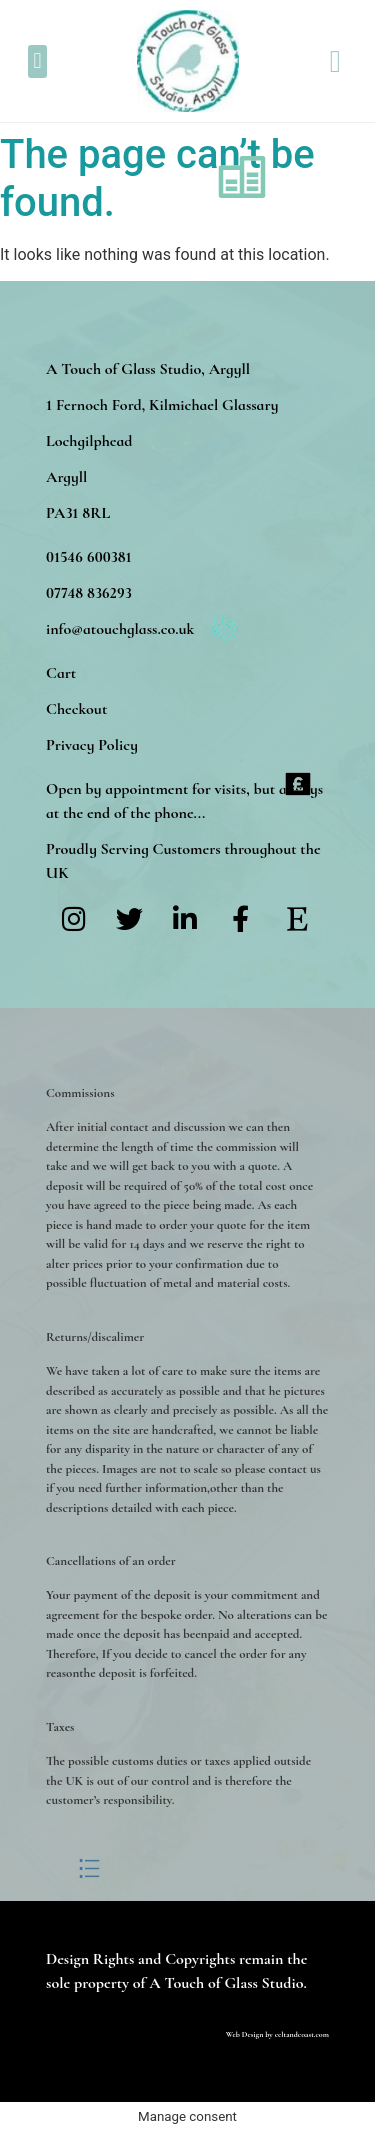  Describe the element at coordinates (225, 628) in the screenshot. I see `launch minetest game` at that location.